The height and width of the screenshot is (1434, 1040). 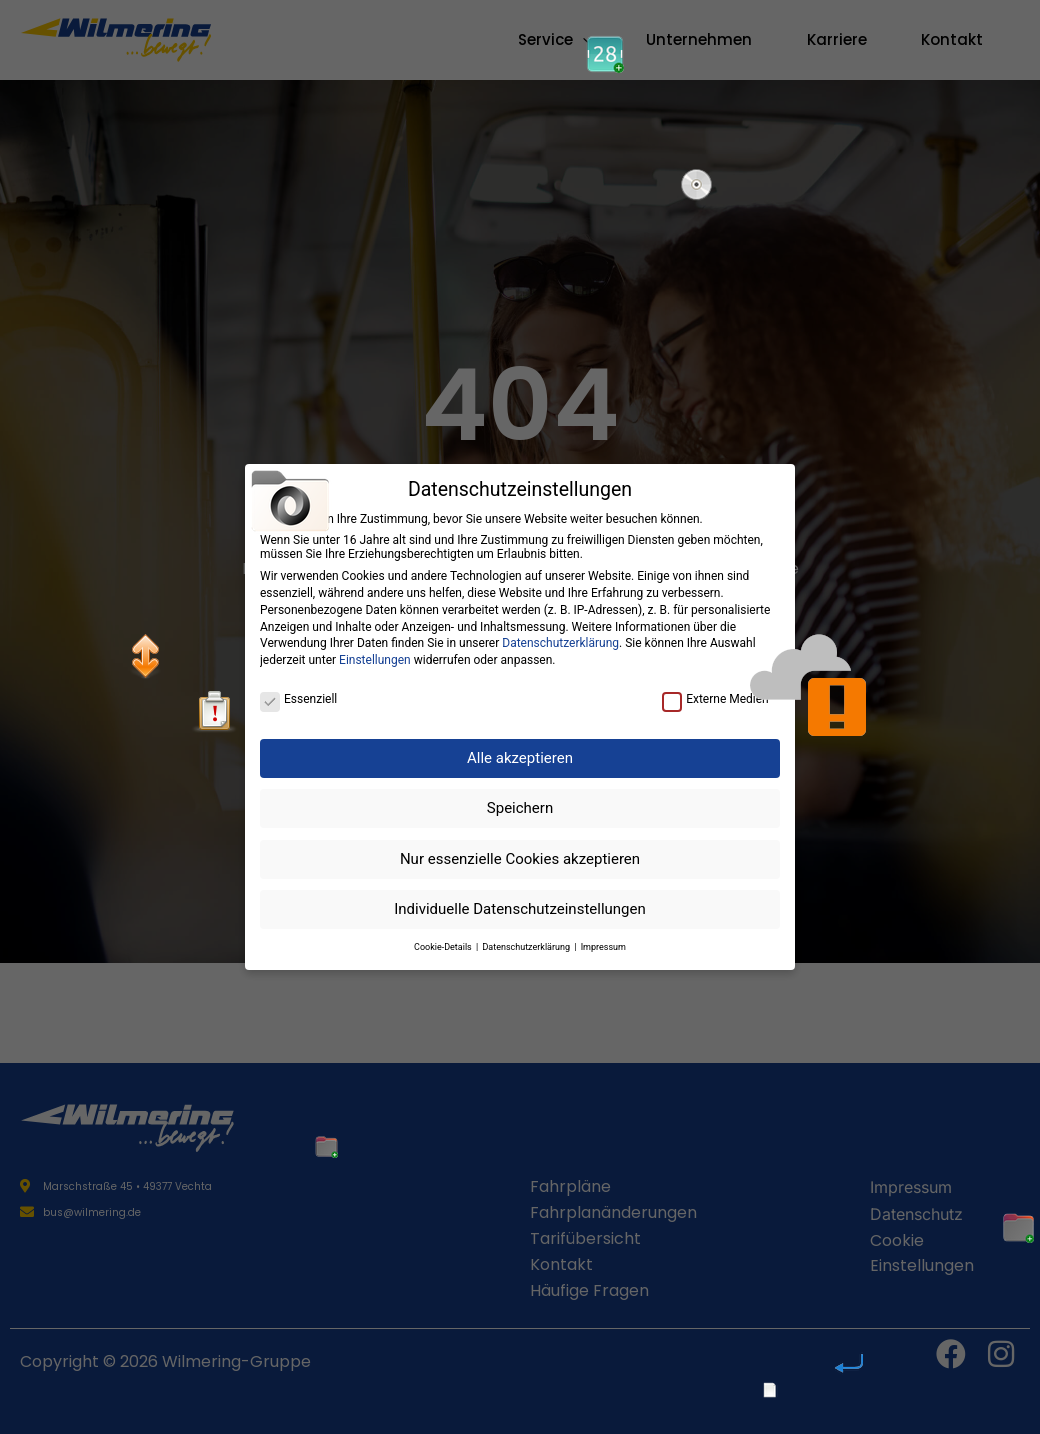 I want to click on reply to the sender of an email, so click(x=848, y=1361).